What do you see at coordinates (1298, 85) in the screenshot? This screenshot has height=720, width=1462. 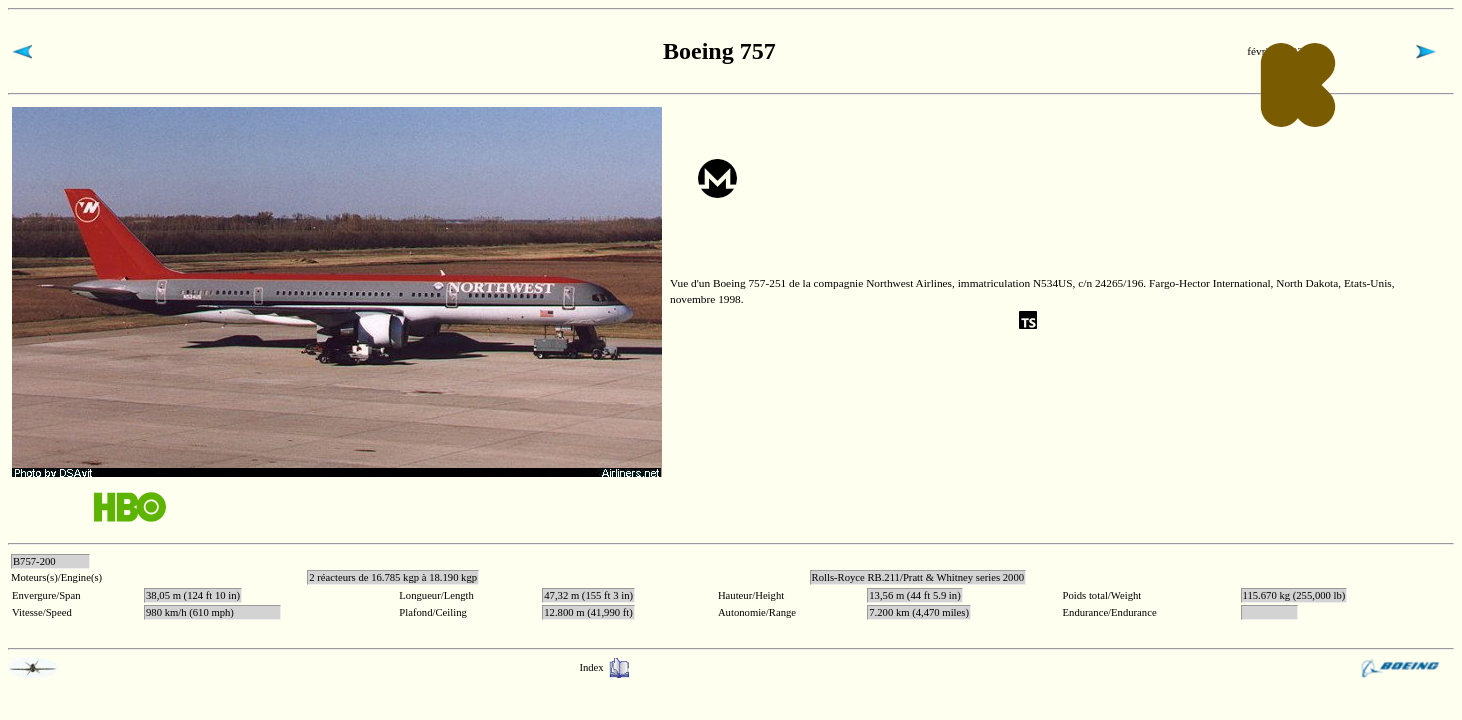 I see `open Kickstarter app` at bounding box center [1298, 85].